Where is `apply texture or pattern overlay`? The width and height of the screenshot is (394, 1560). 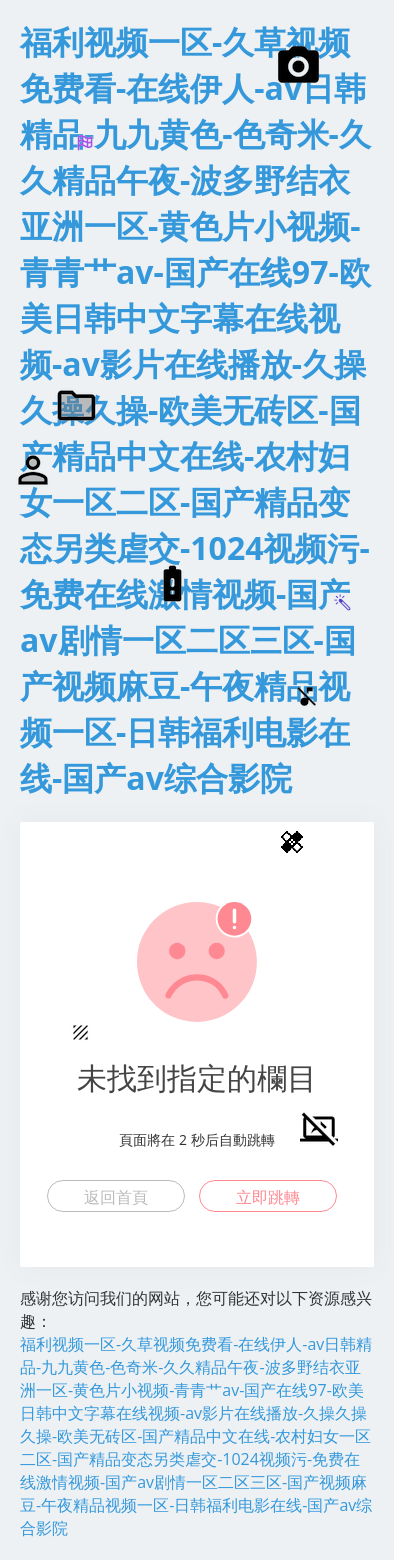
apply texture or pattern overlay is located at coordinates (80, 1032).